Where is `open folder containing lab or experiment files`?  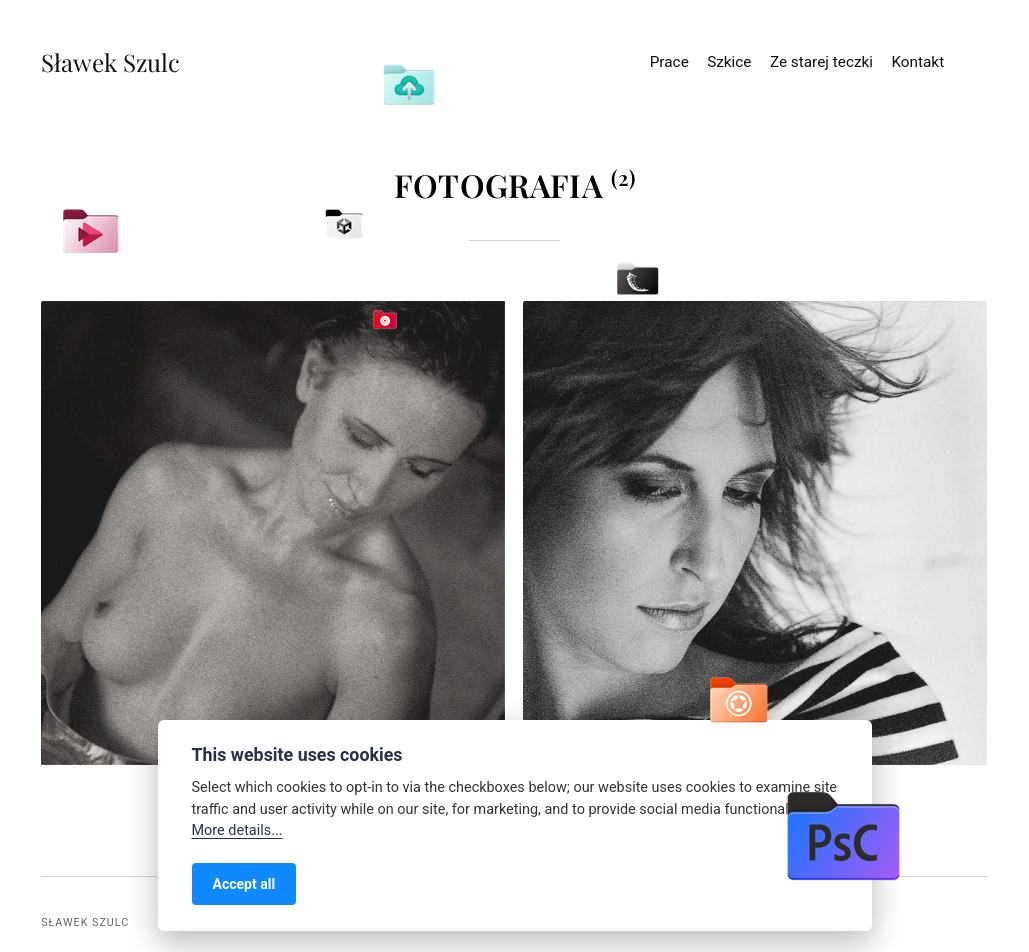 open folder containing lab or experiment files is located at coordinates (637, 279).